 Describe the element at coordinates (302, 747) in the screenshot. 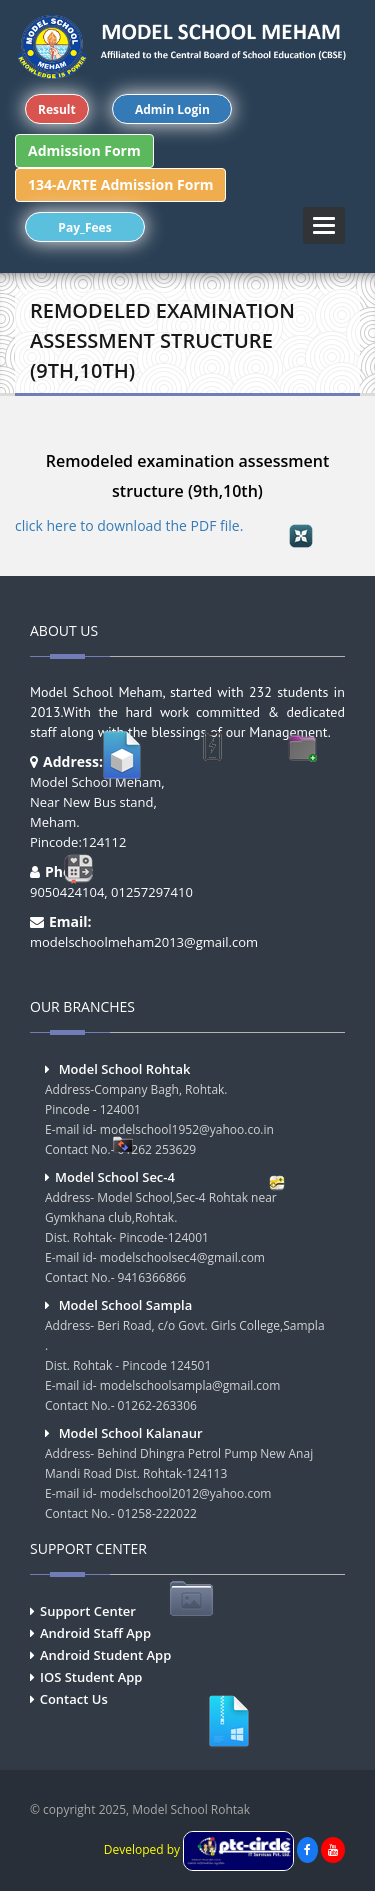

I see `create a new folder` at that location.